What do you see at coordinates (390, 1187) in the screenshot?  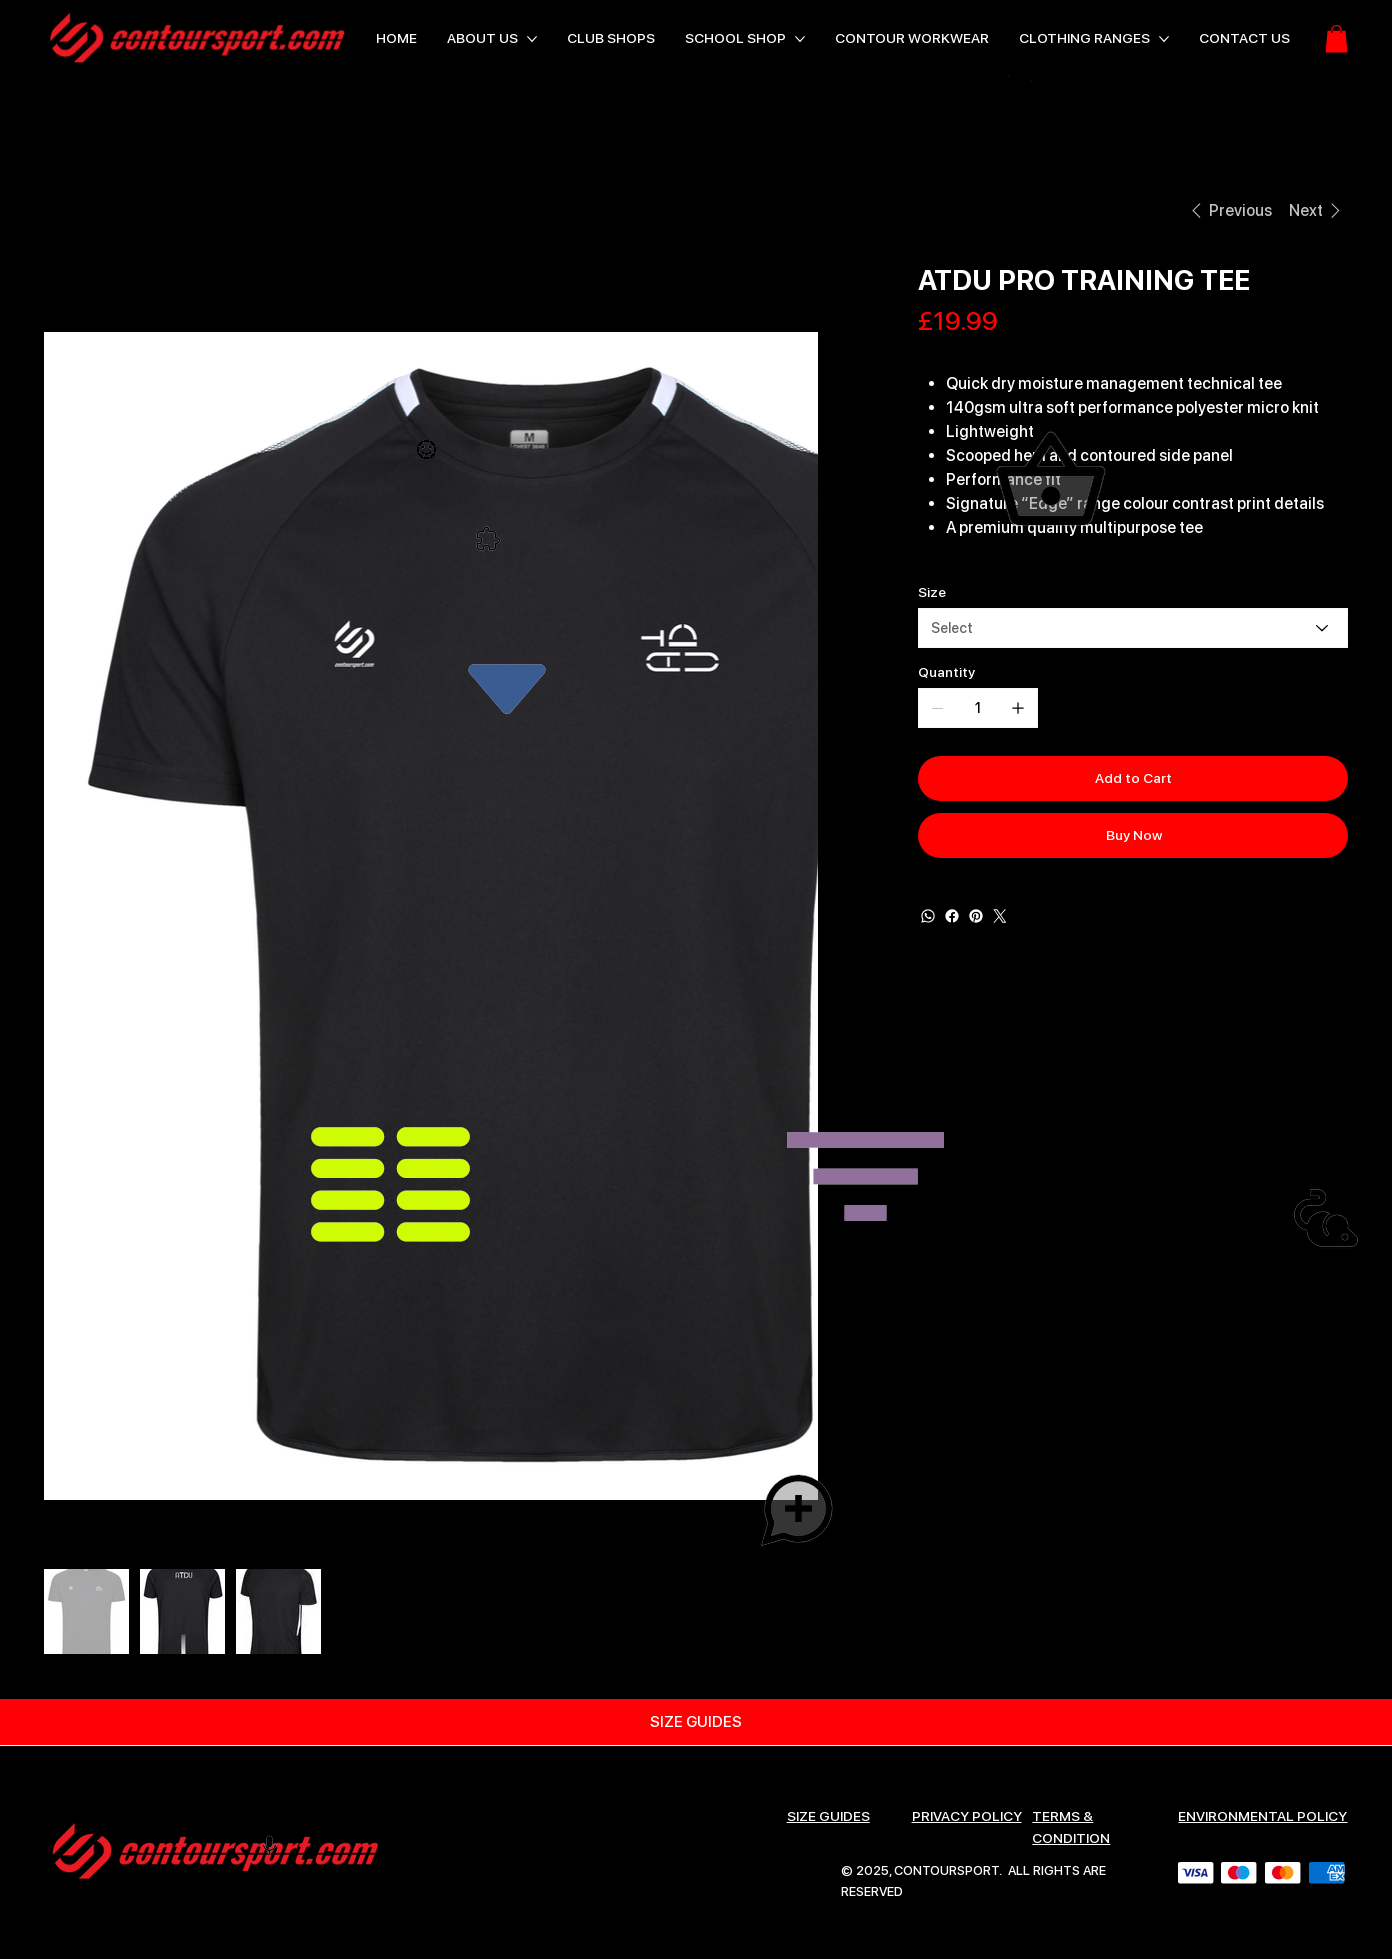 I see `switch to multi-column text layout` at bounding box center [390, 1187].